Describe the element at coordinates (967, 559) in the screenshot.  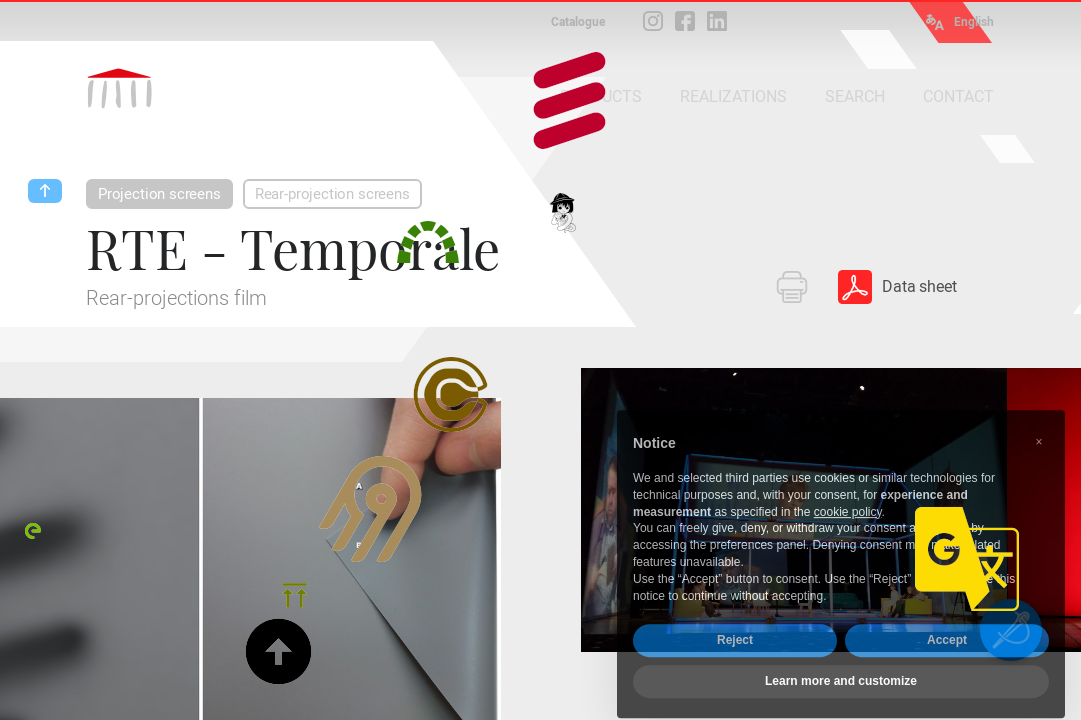
I see `open google translate` at that location.